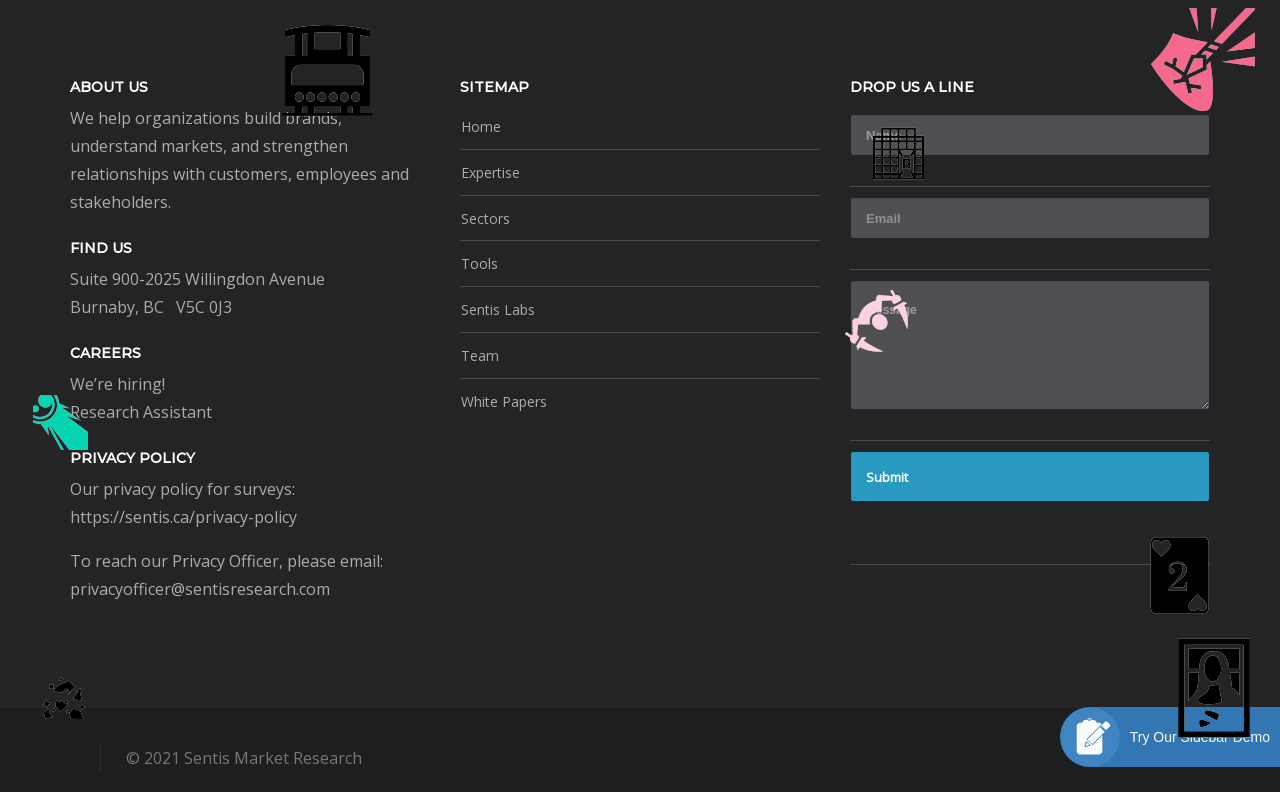  I want to click on launch or throw a bowling ball in gameplay, so click(60, 422).